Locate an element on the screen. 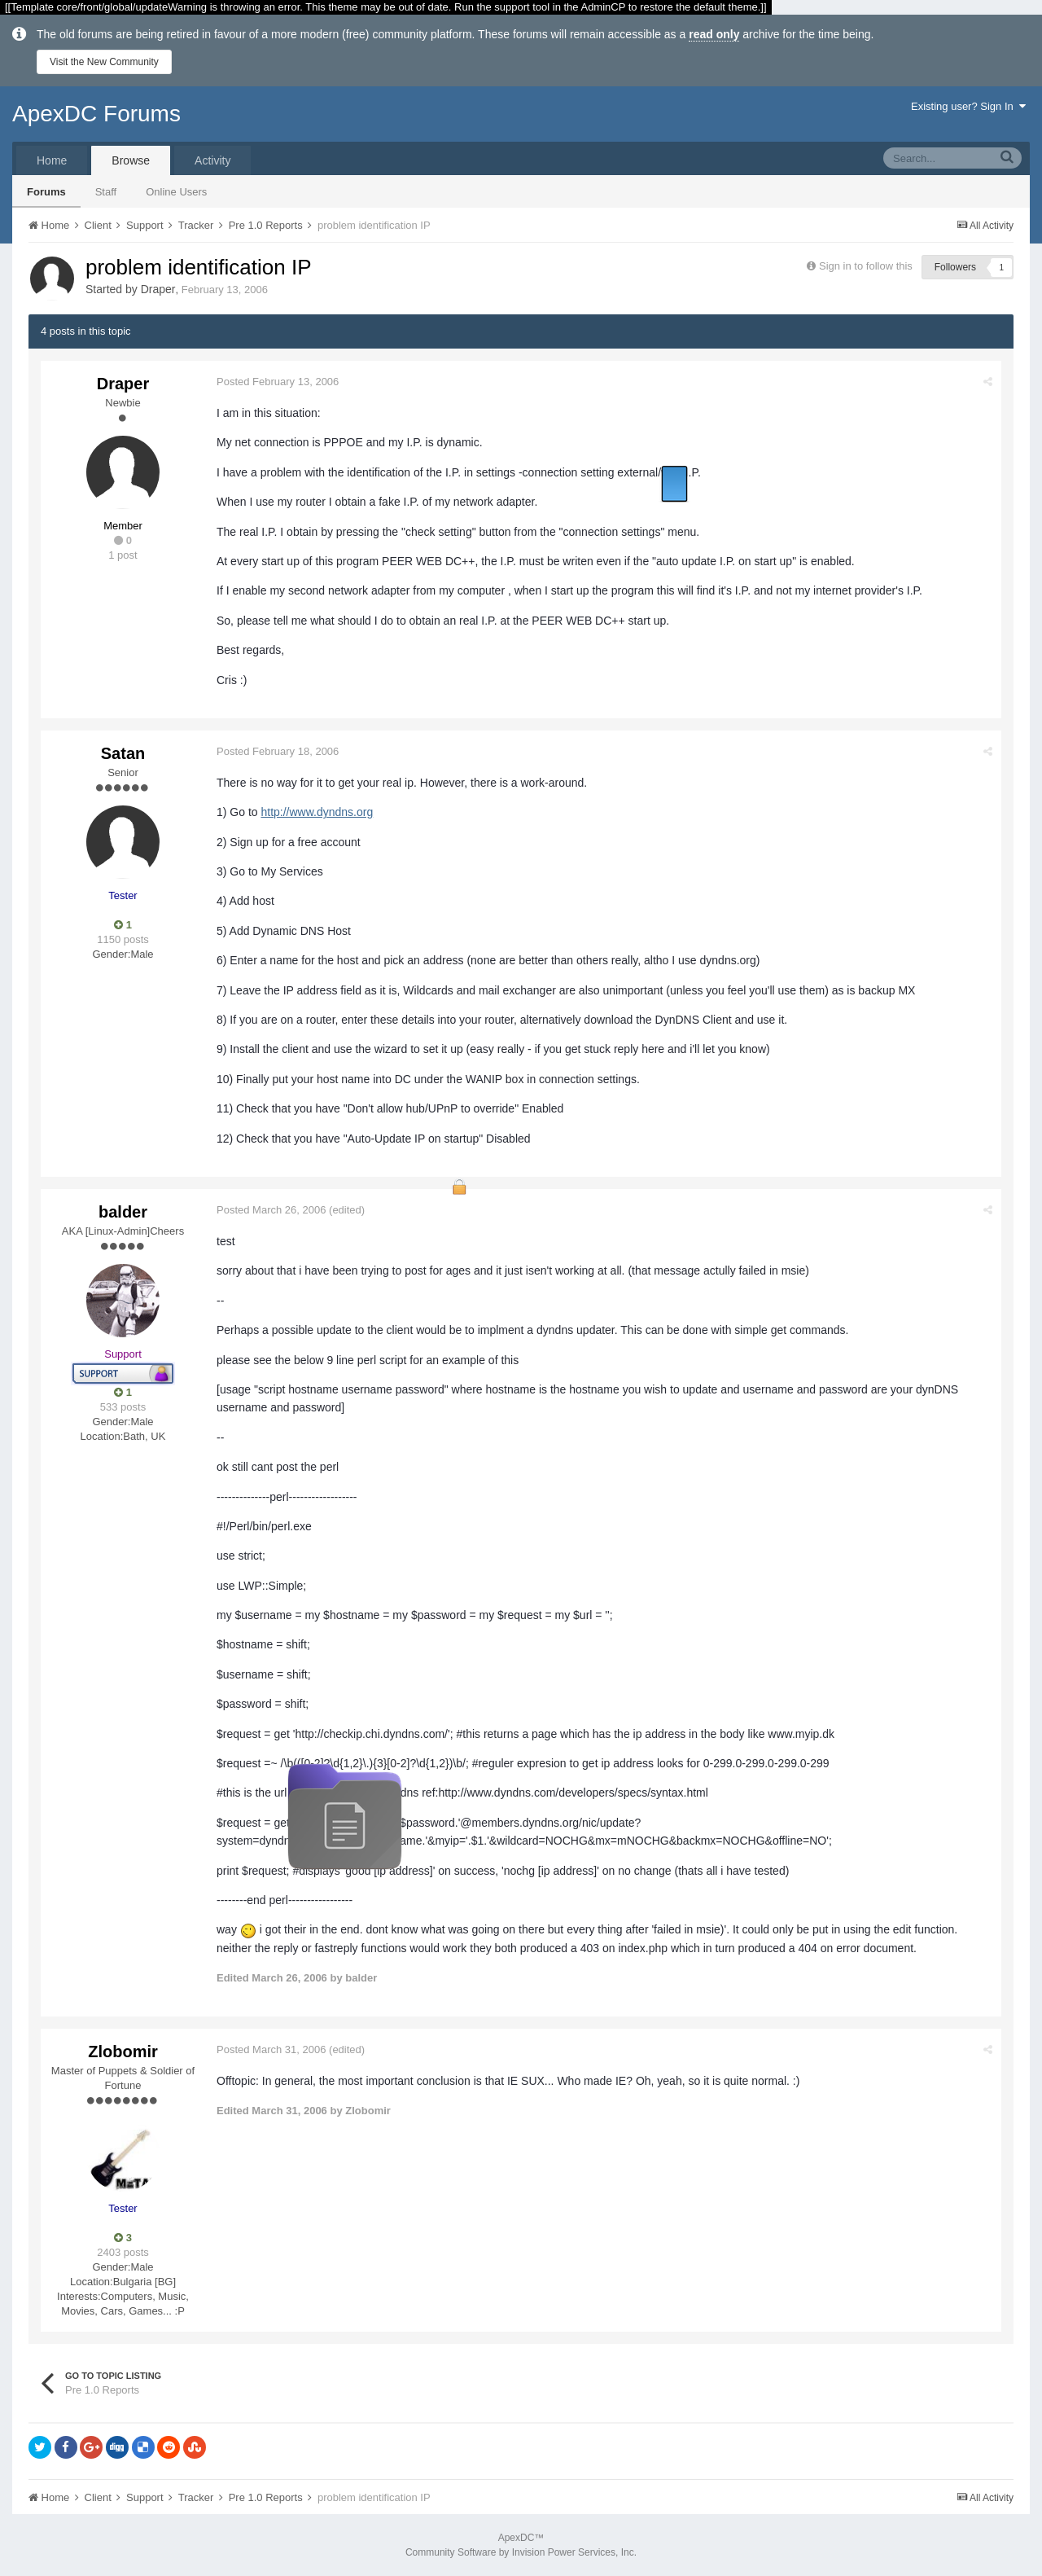 The height and width of the screenshot is (2576, 1042). indicates a locked or protected item is located at coordinates (459, 1186).